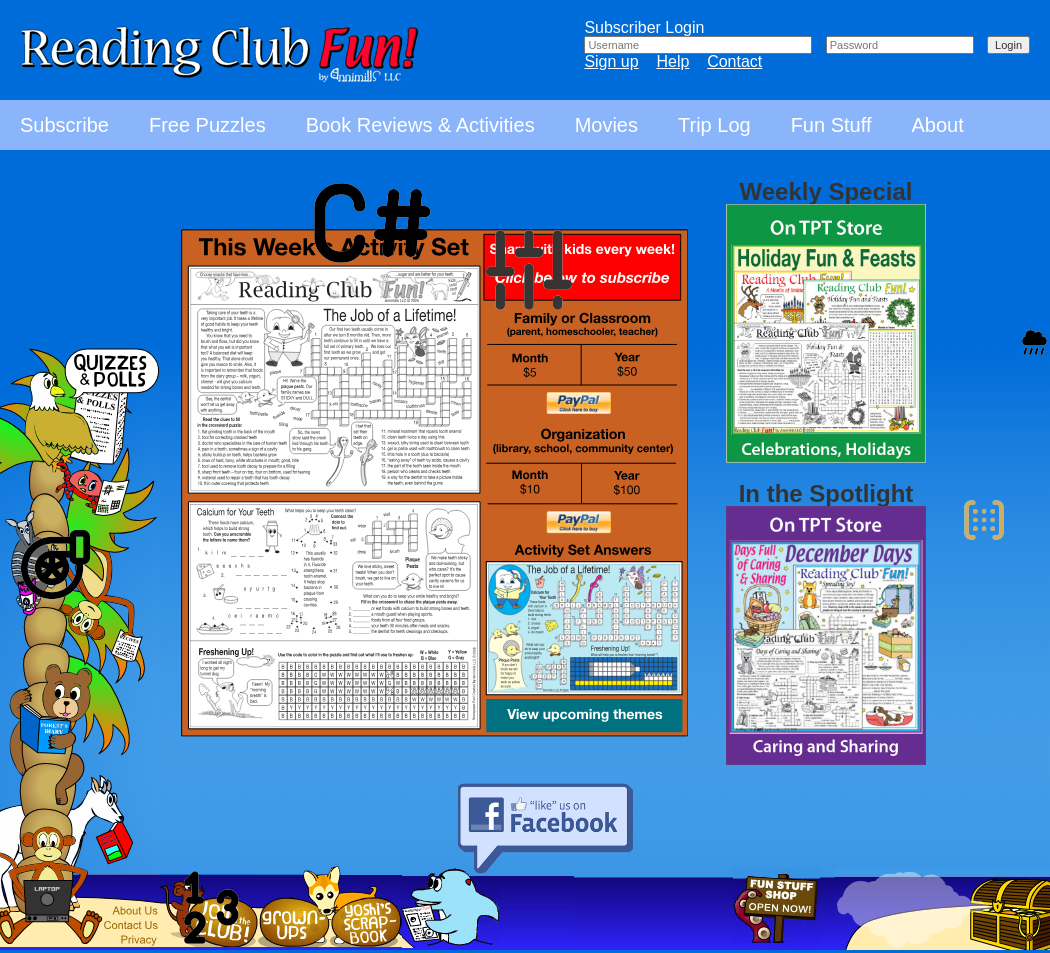 This screenshot has height=953, width=1050. I want to click on adjust settings or preferences, so click(529, 270).